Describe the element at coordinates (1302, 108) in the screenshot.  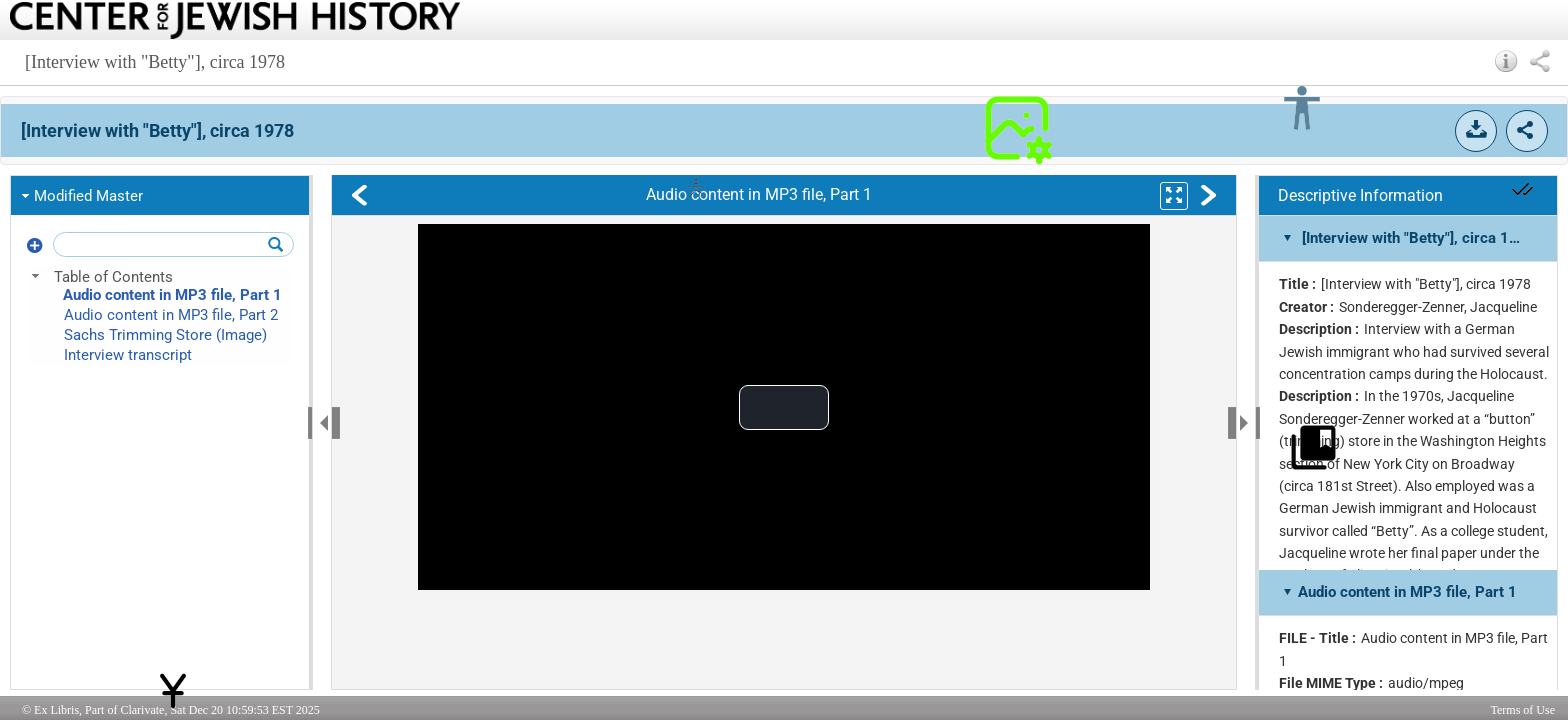
I see `accessibility settings` at that location.